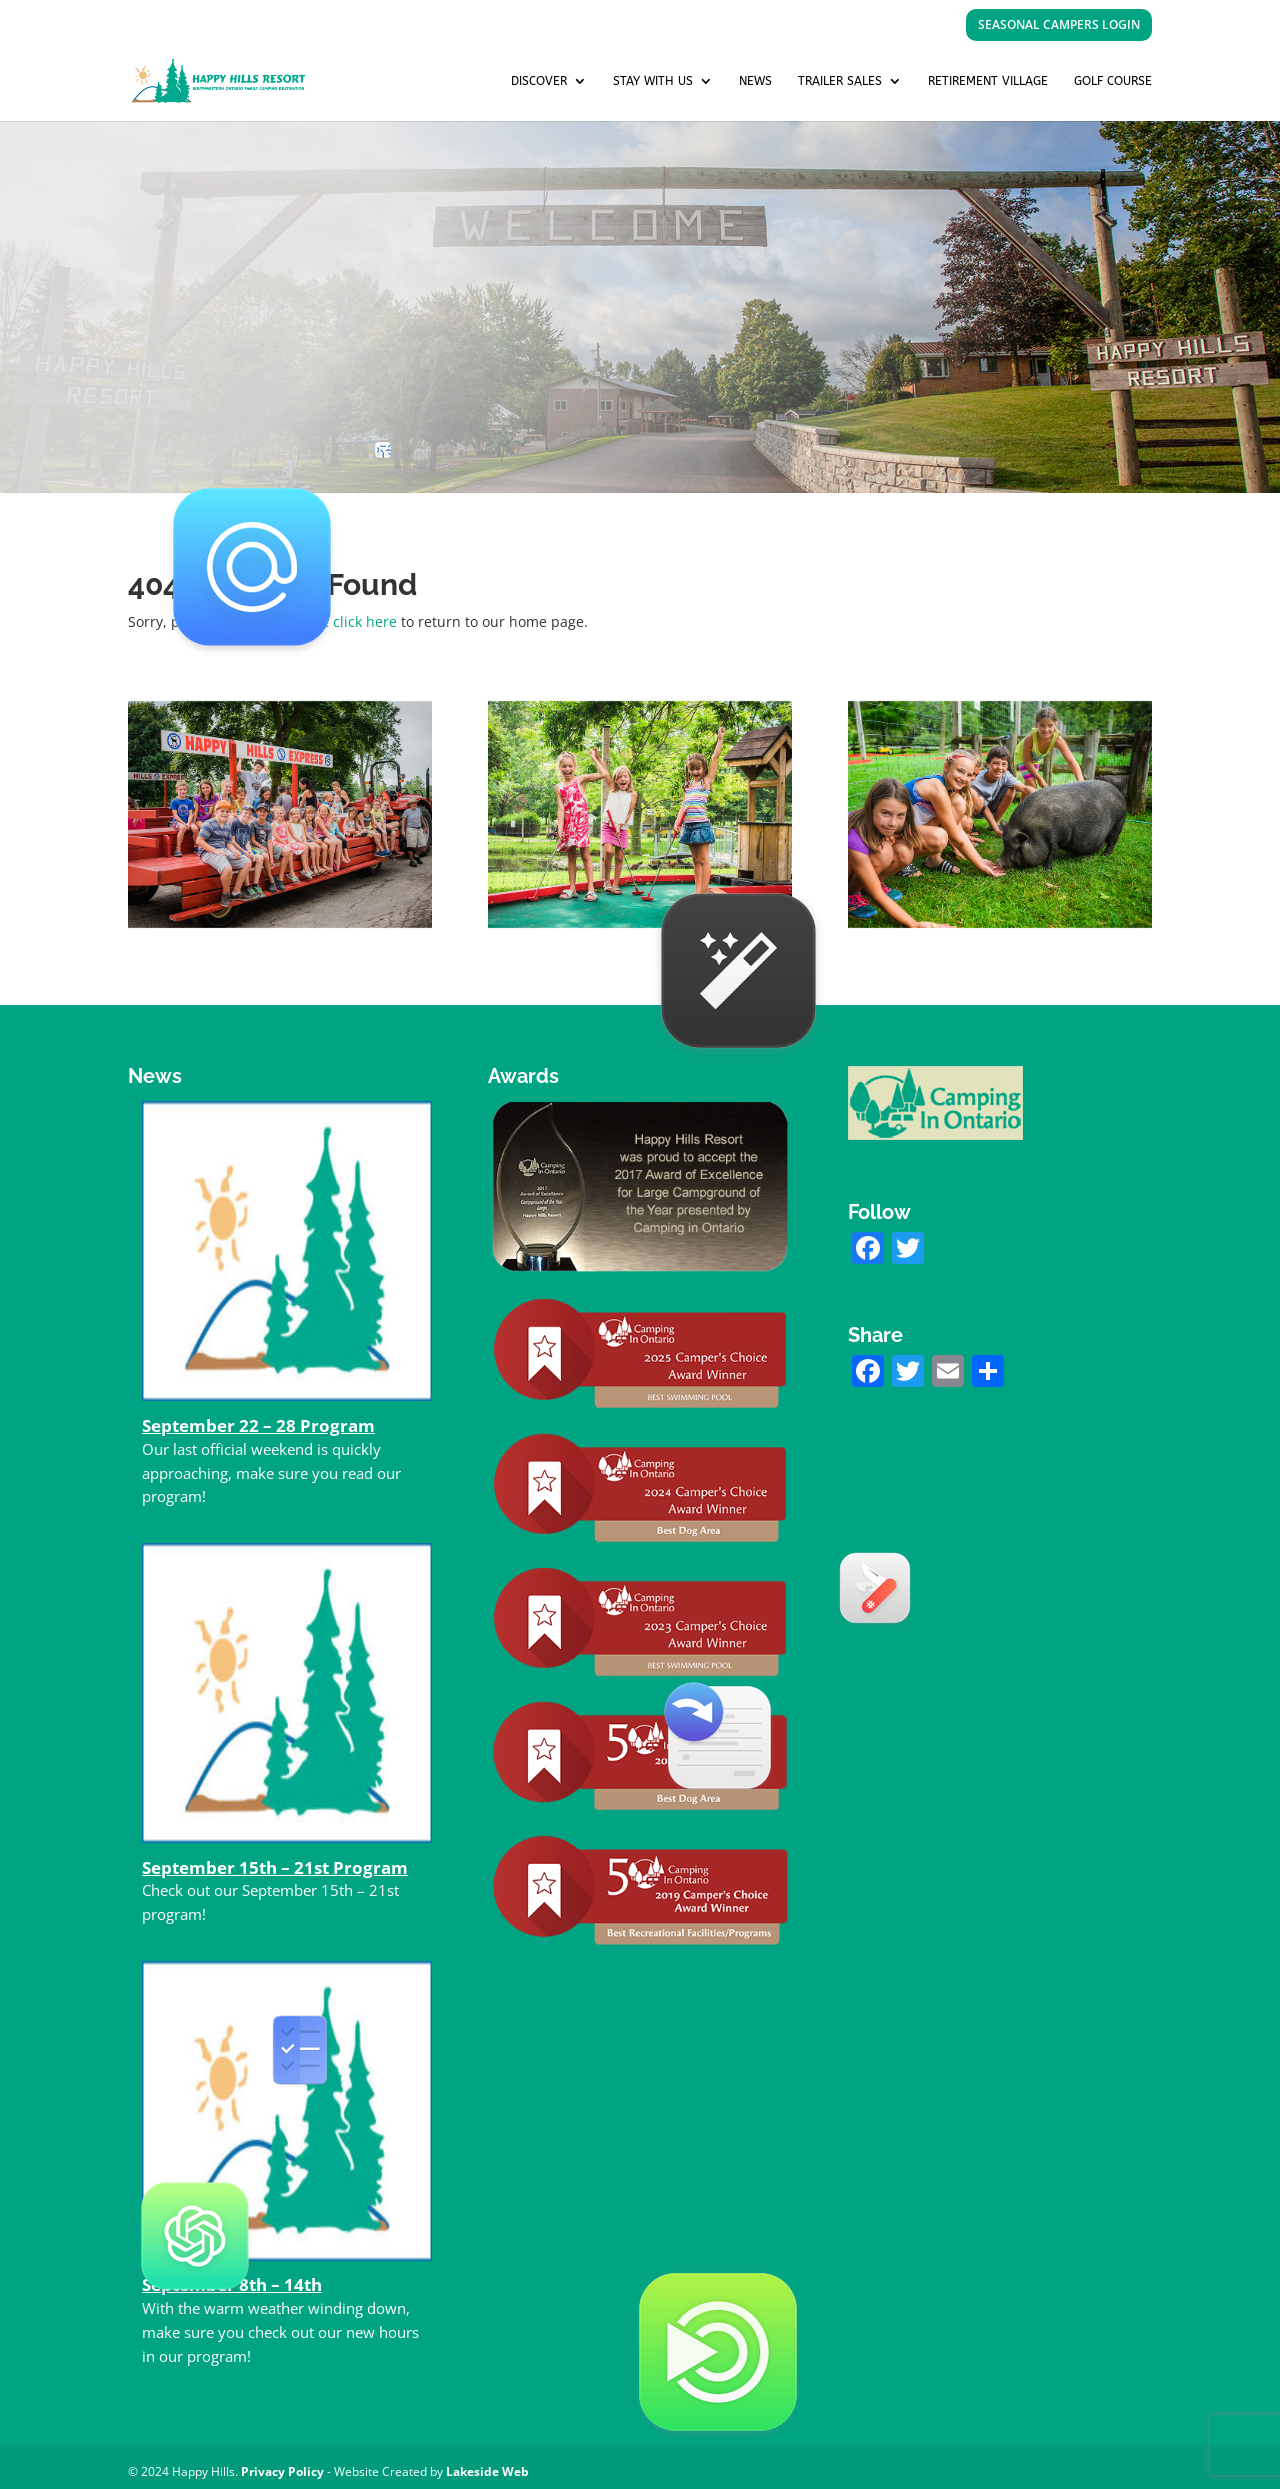 The height and width of the screenshot is (2489, 1280). Describe the element at coordinates (195, 2236) in the screenshot. I see `open the OpenAI ChatGPT app` at that location.